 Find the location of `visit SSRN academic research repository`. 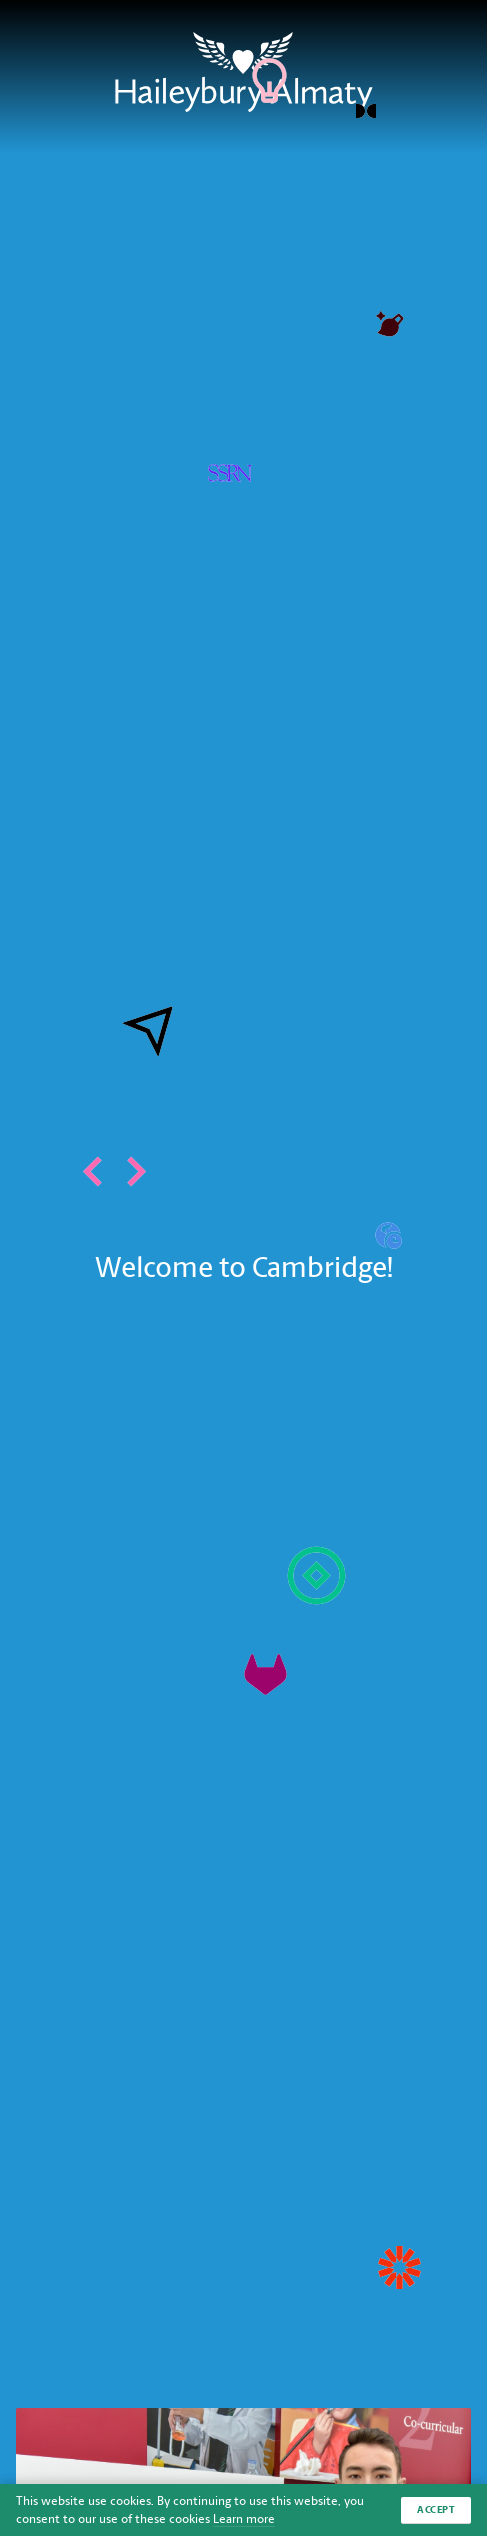

visit SSRN academic research repository is located at coordinates (230, 473).